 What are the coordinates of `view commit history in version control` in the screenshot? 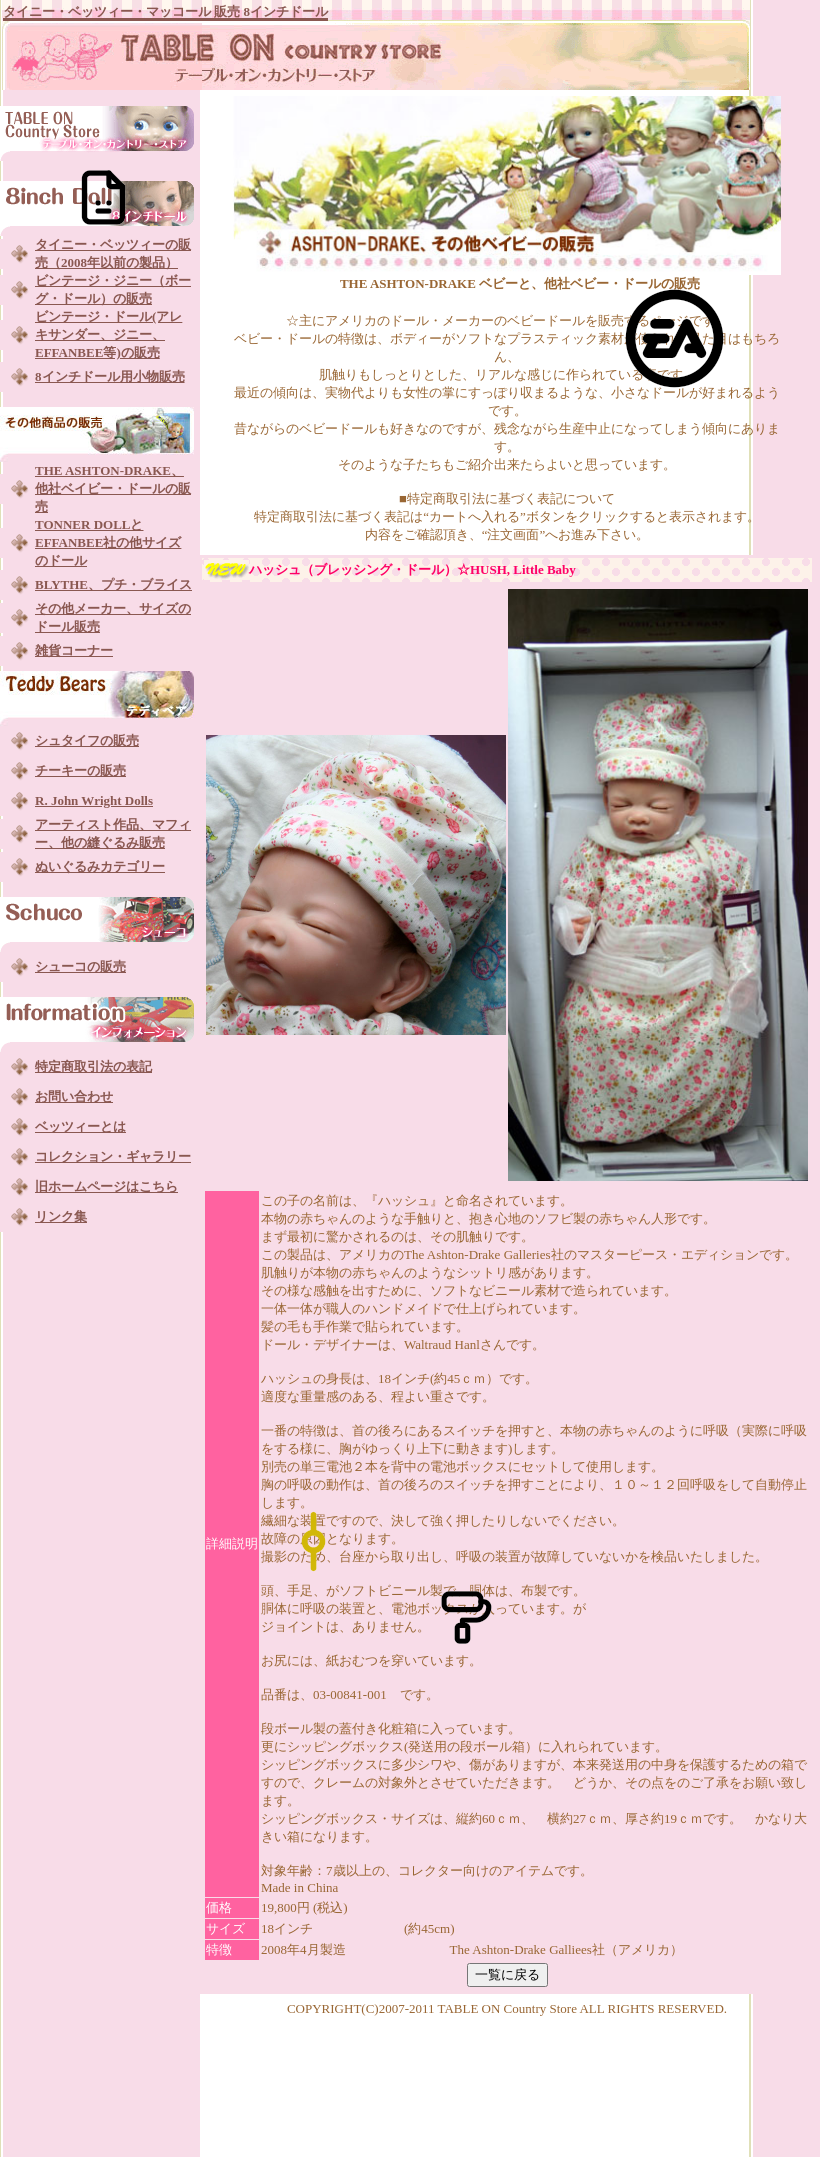 It's located at (313, 1541).